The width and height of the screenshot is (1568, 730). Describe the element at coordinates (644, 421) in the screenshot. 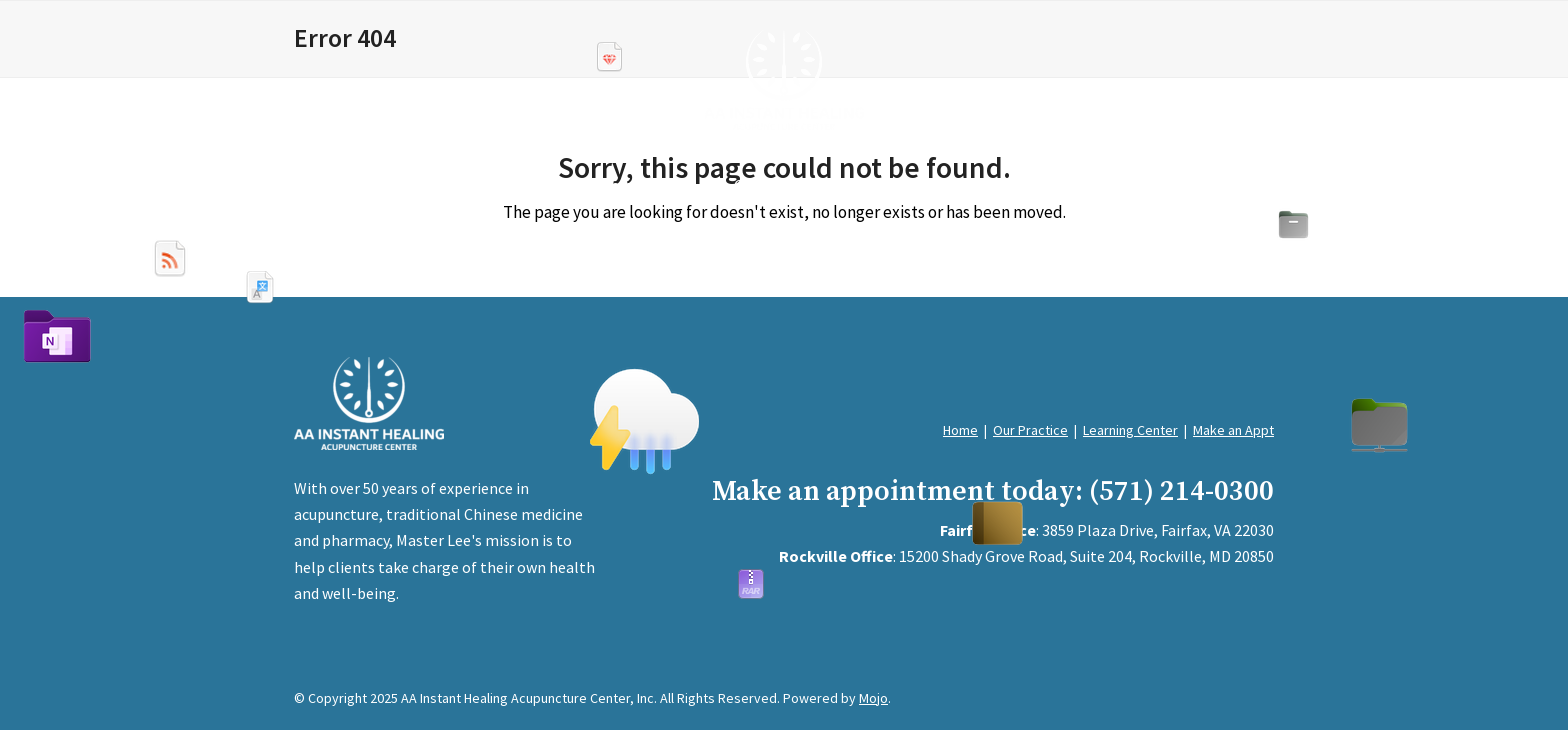

I see `indicates stormy weather conditions` at that location.